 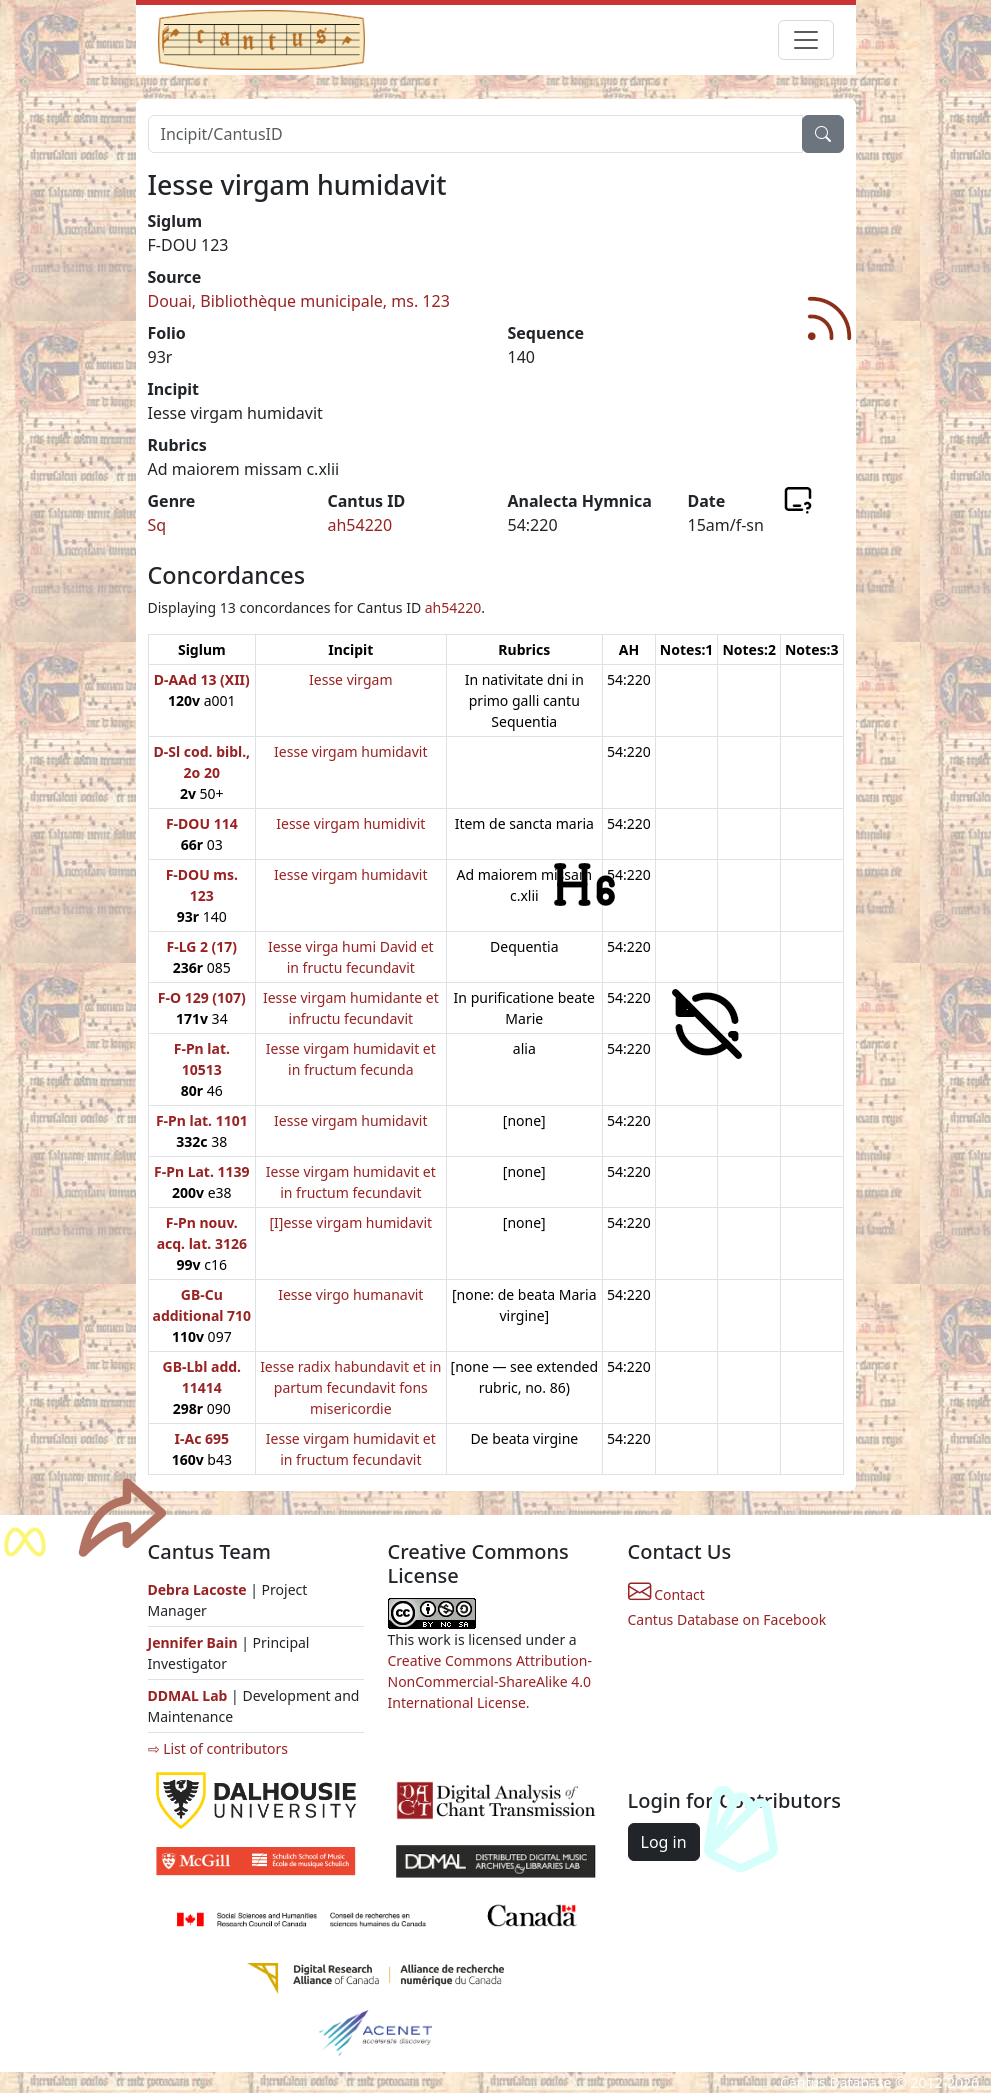 What do you see at coordinates (584, 884) in the screenshot?
I see `format text as heading level 6` at bounding box center [584, 884].